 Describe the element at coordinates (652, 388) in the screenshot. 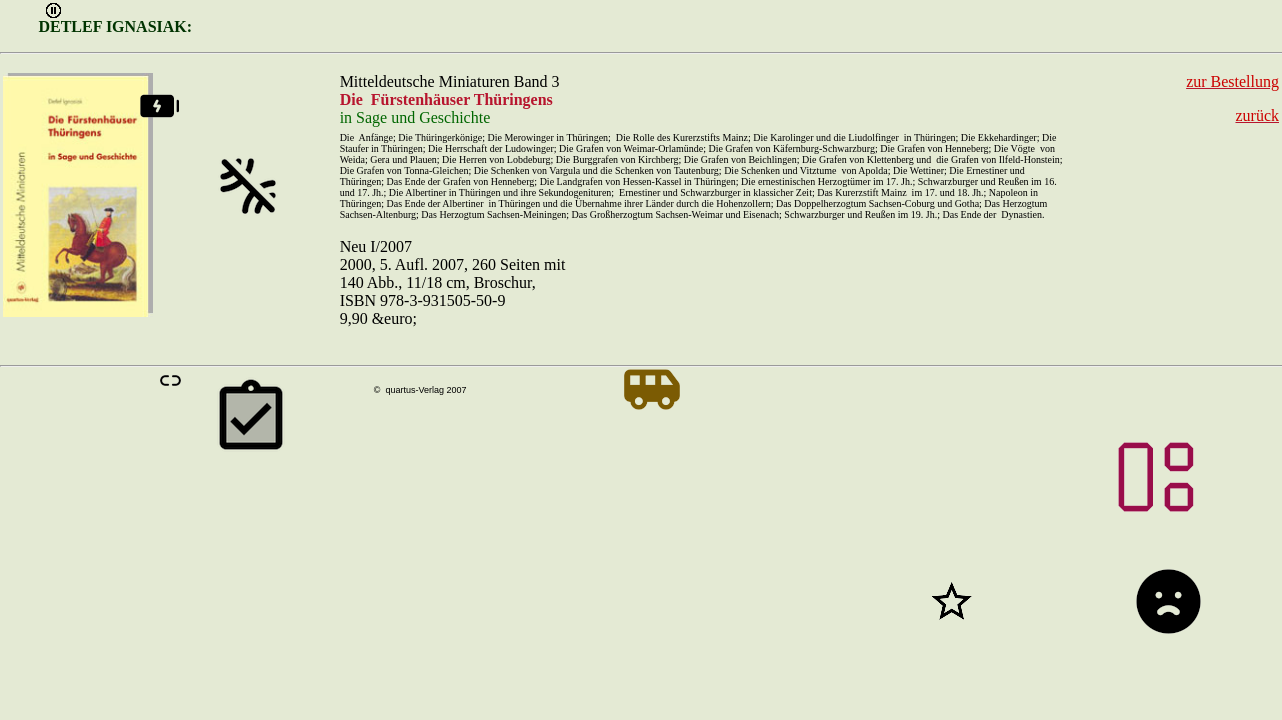

I see `access shuttle or transportation services` at that location.